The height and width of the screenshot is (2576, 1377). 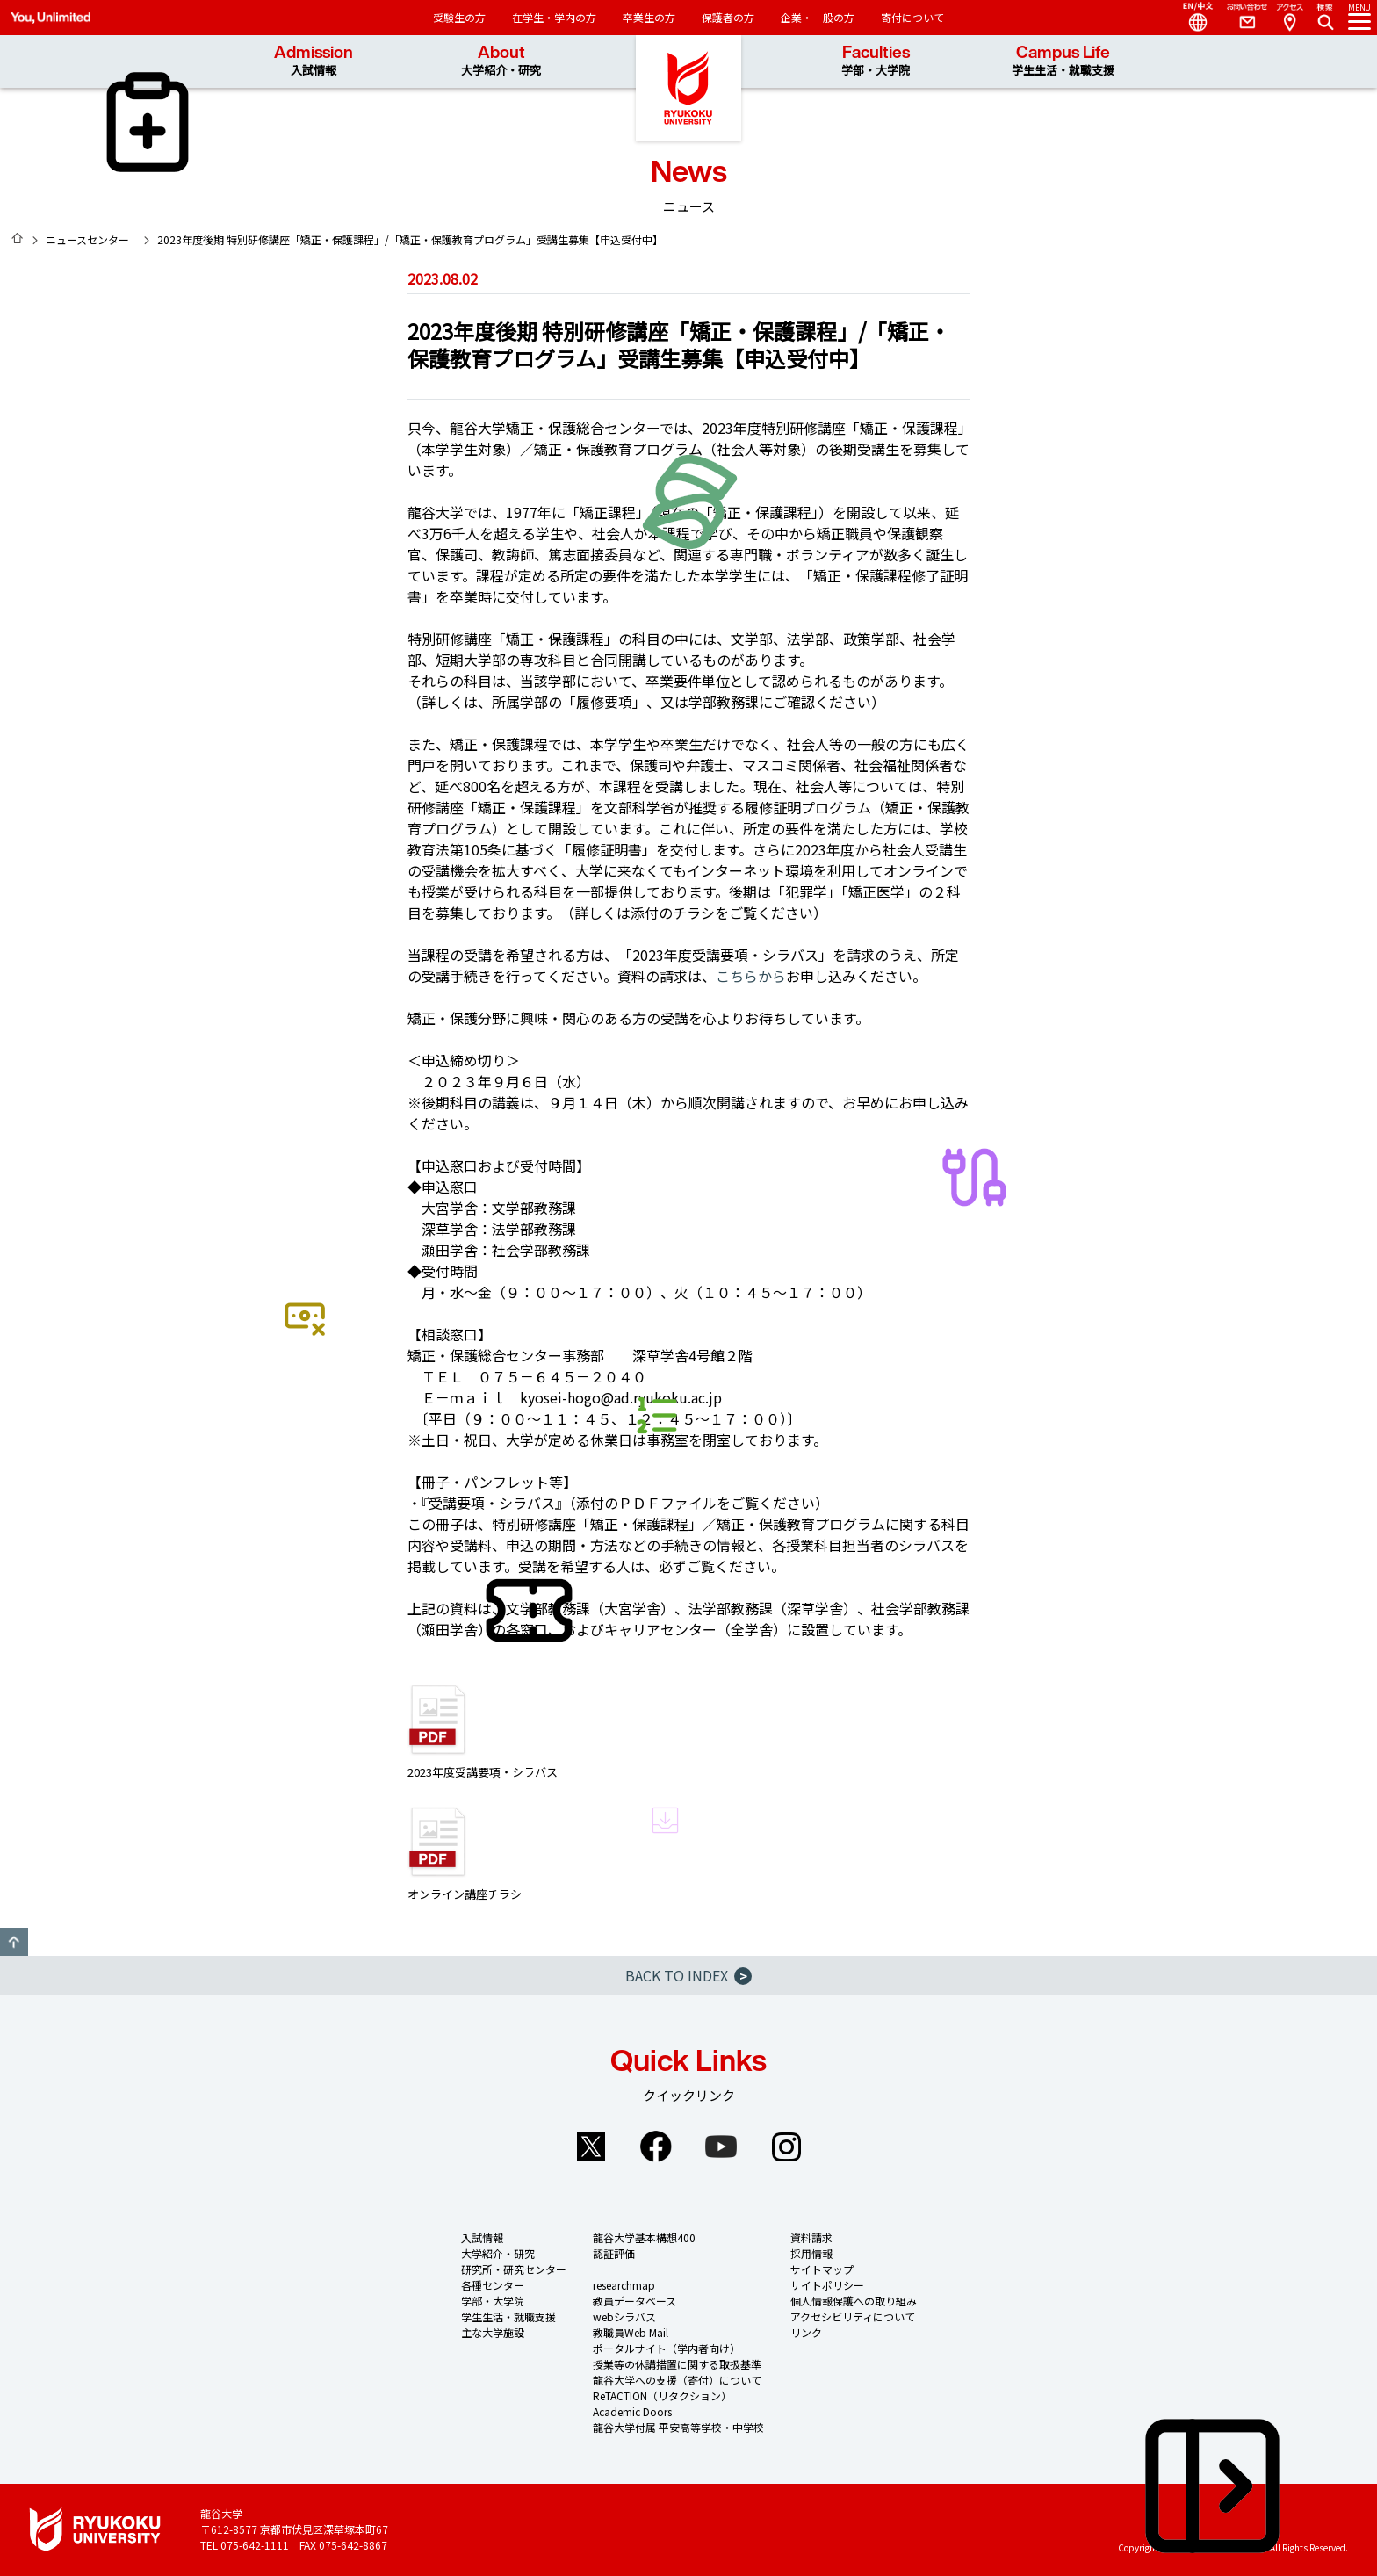 What do you see at coordinates (665, 1820) in the screenshot?
I see `download file to inbox or tray` at bounding box center [665, 1820].